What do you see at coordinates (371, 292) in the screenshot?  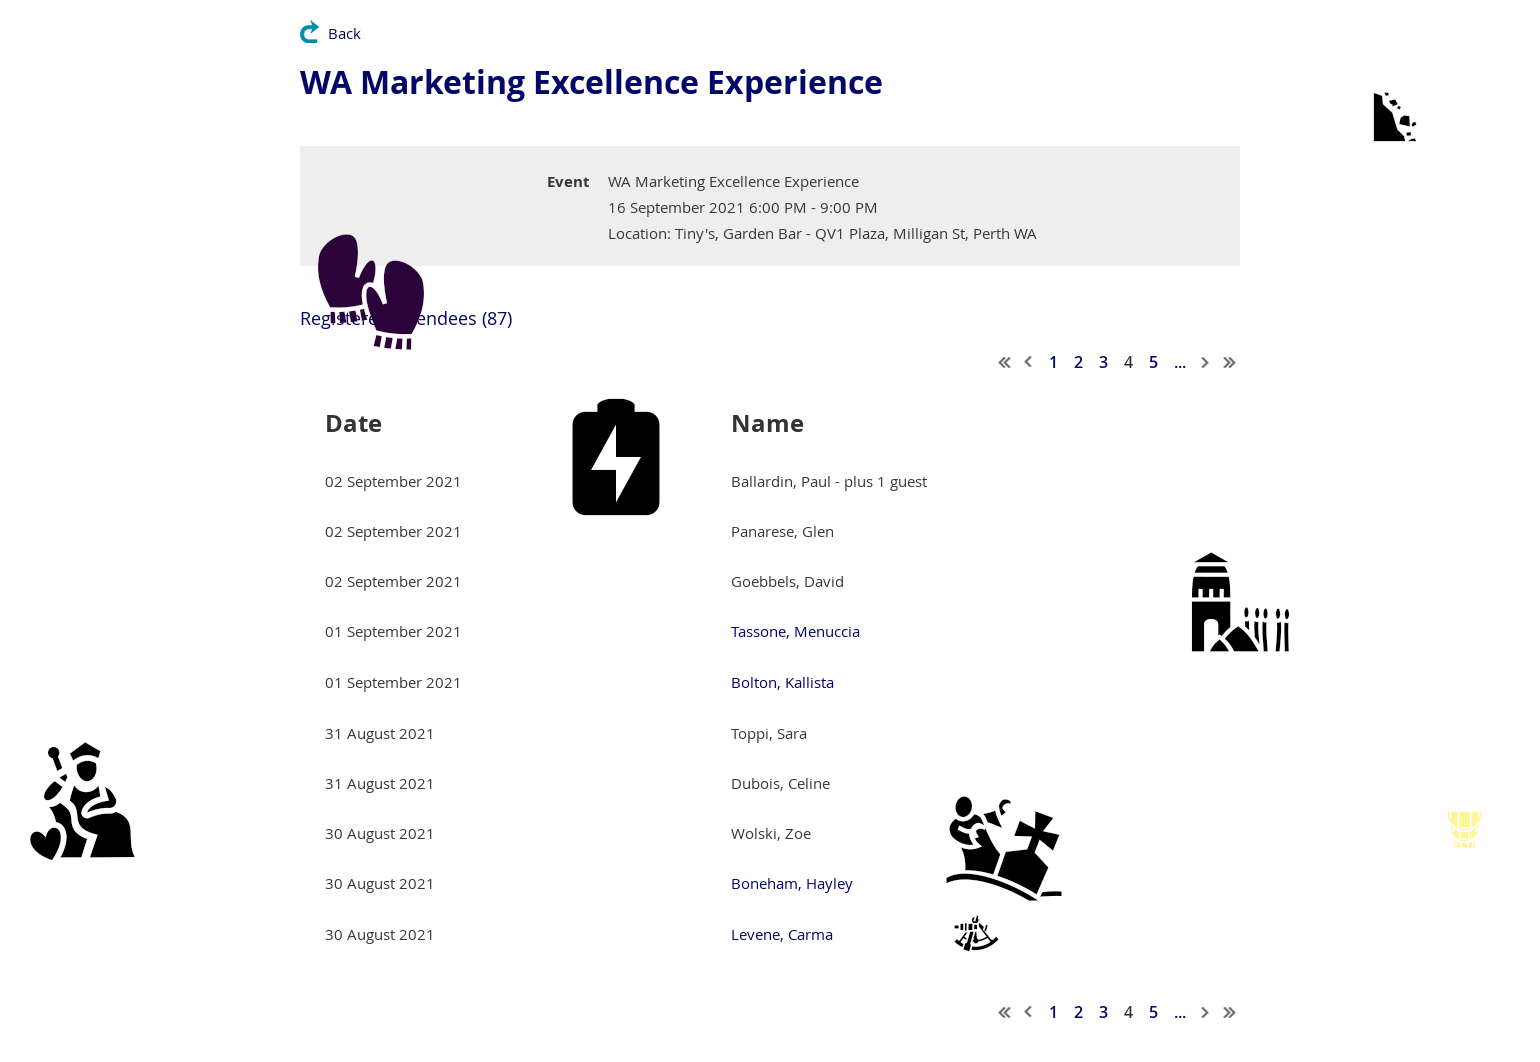 I see `winter gear or cold weather equipment category` at bounding box center [371, 292].